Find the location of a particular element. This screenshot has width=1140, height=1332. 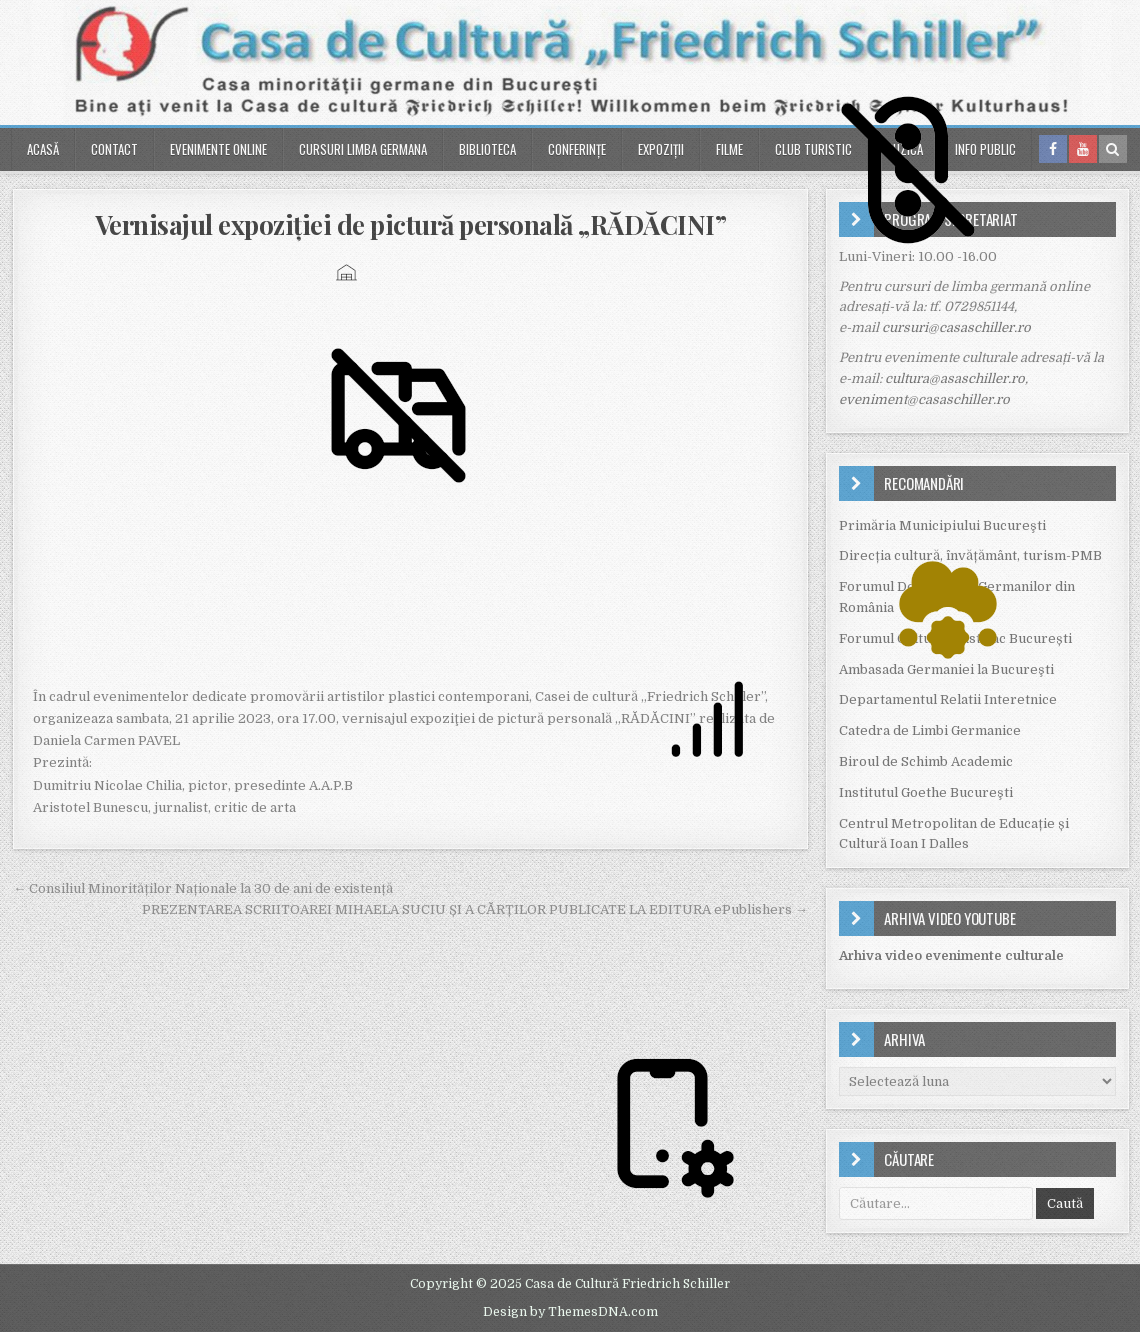

indicates hail or severe weather conditions is located at coordinates (948, 610).